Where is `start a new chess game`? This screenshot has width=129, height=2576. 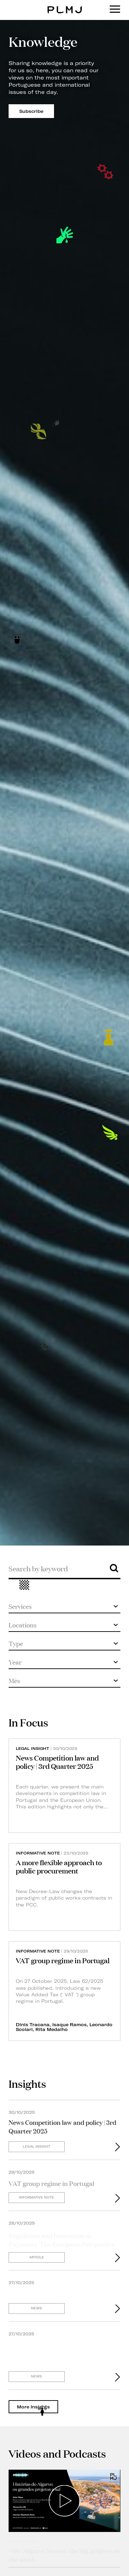 start a new chess game is located at coordinates (24, 1585).